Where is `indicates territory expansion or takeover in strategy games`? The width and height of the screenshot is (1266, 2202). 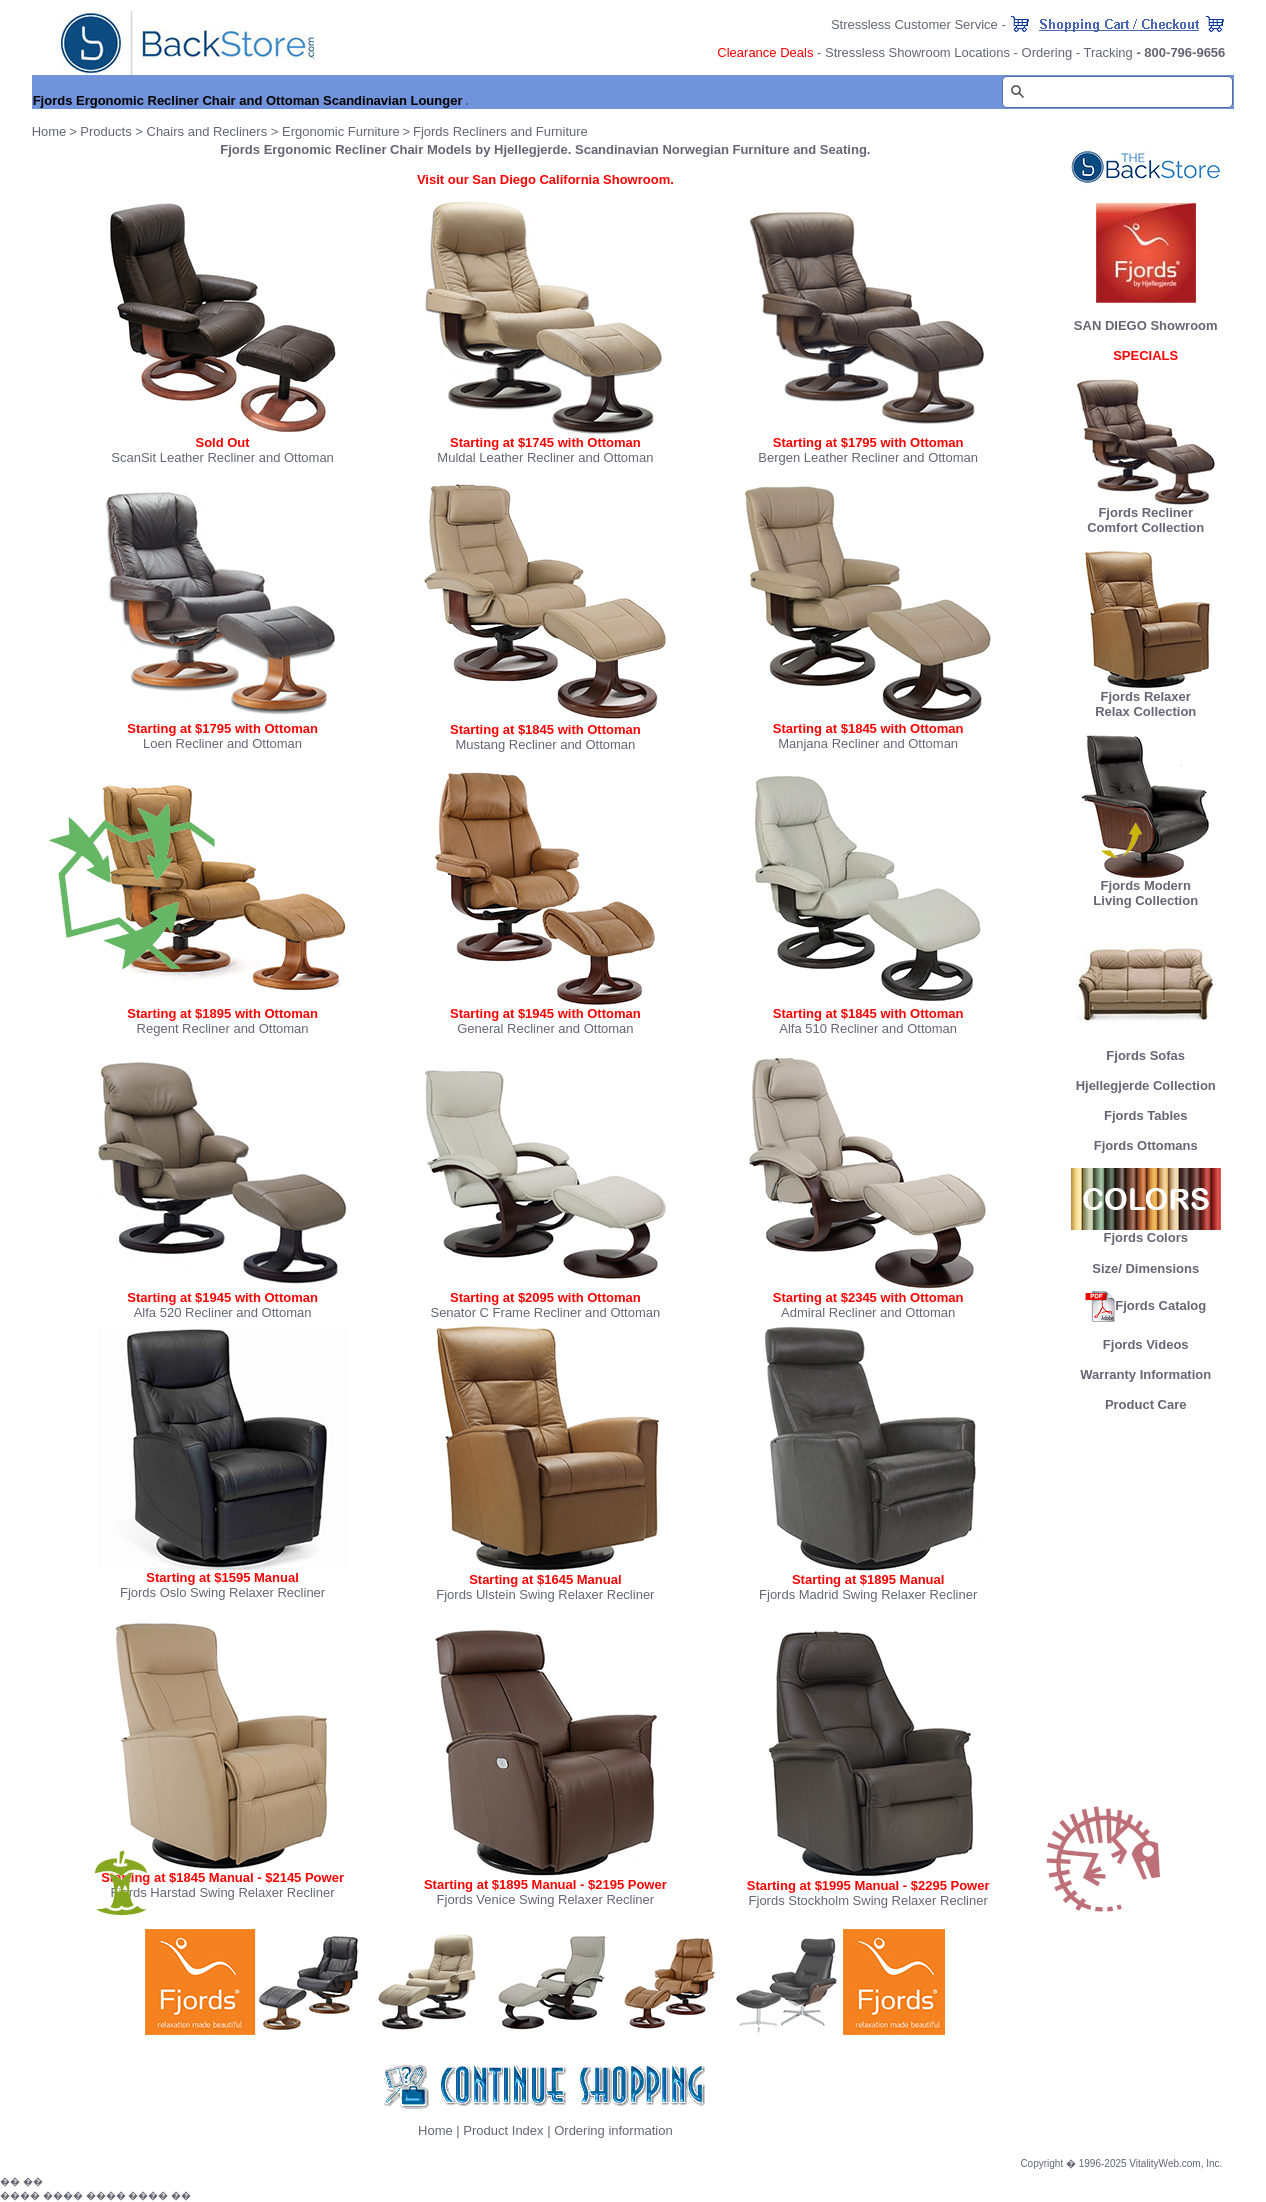 indicates territory expansion or takeover in strategy games is located at coordinates (131, 885).